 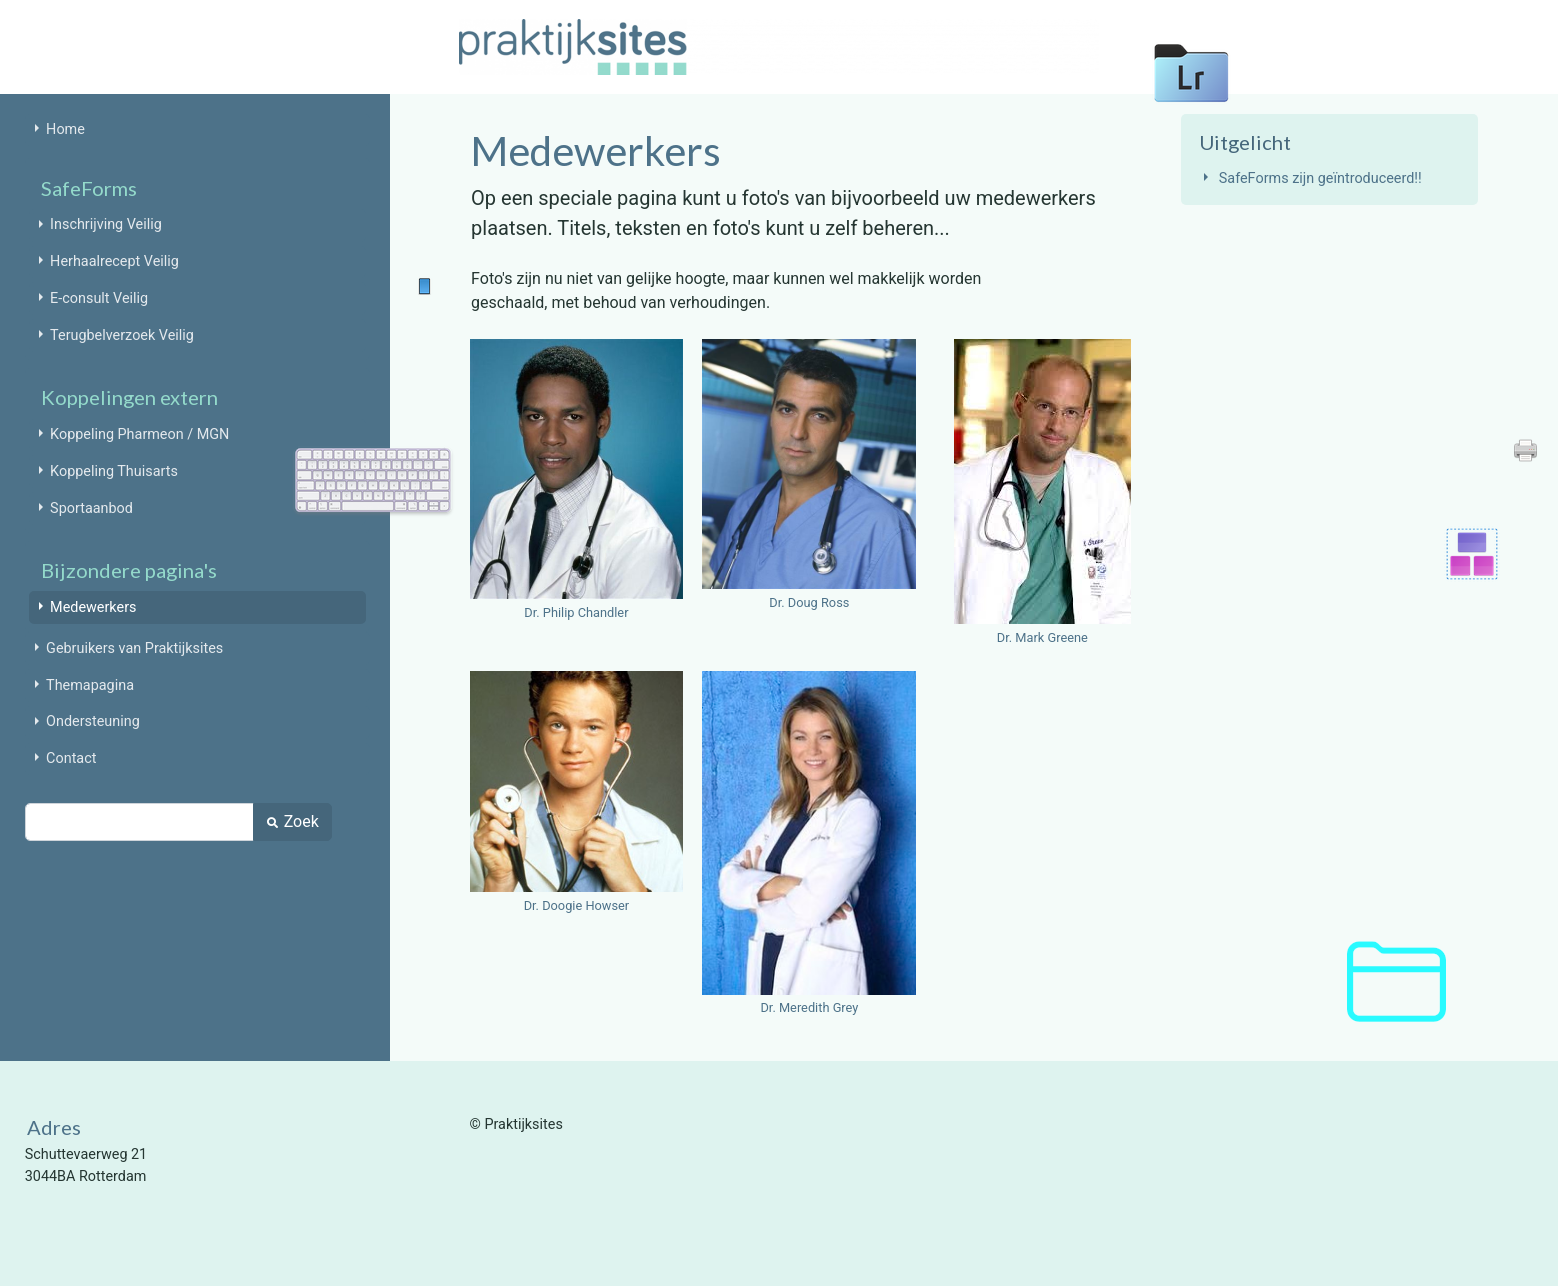 What do you see at coordinates (373, 480) in the screenshot?
I see `connect a bluetooth keyboard` at bounding box center [373, 480].